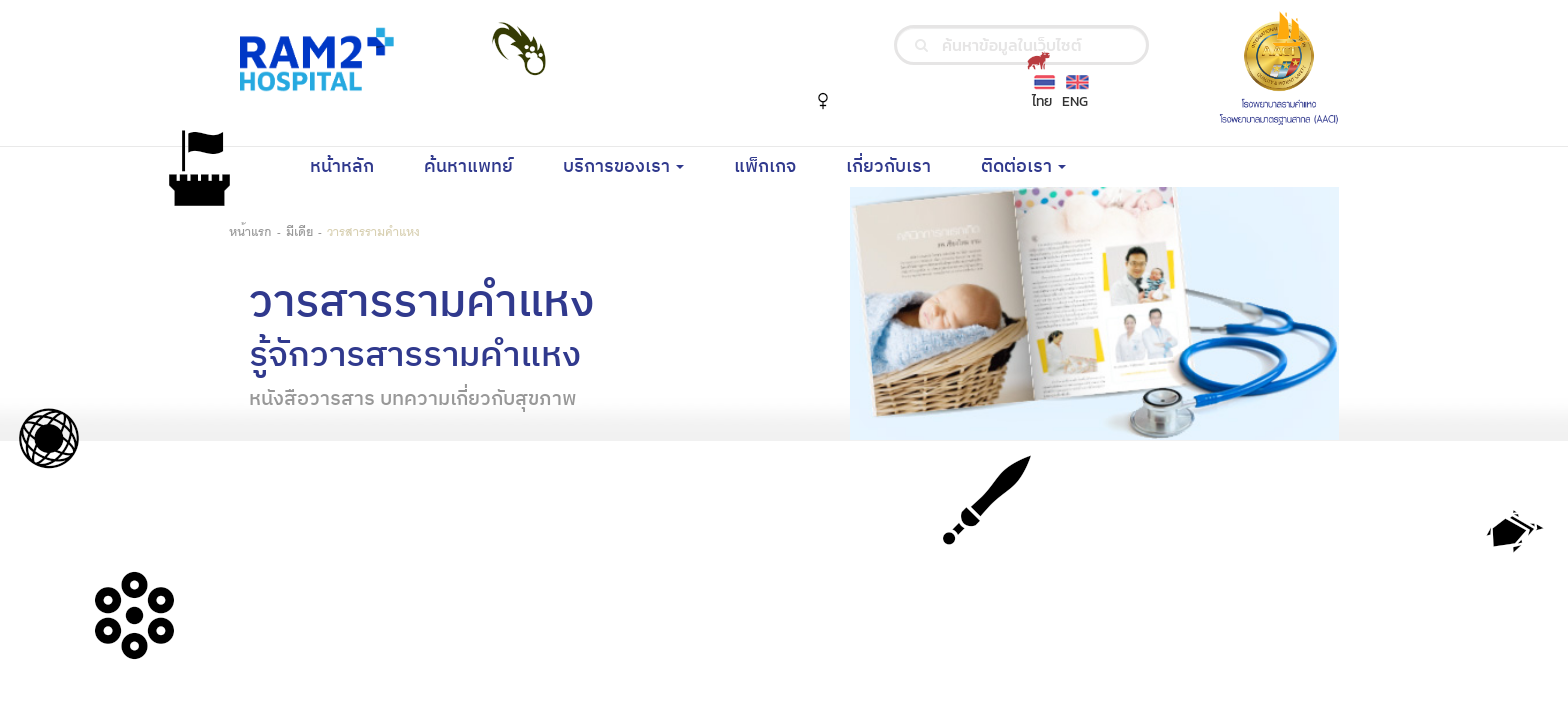 The height and width of the screenshot is (720, 1568). What do you see at coordinates (49, 438) in the screenshot?
I see `indicates a locked or restricted game item` at bounding box center [49, 438].